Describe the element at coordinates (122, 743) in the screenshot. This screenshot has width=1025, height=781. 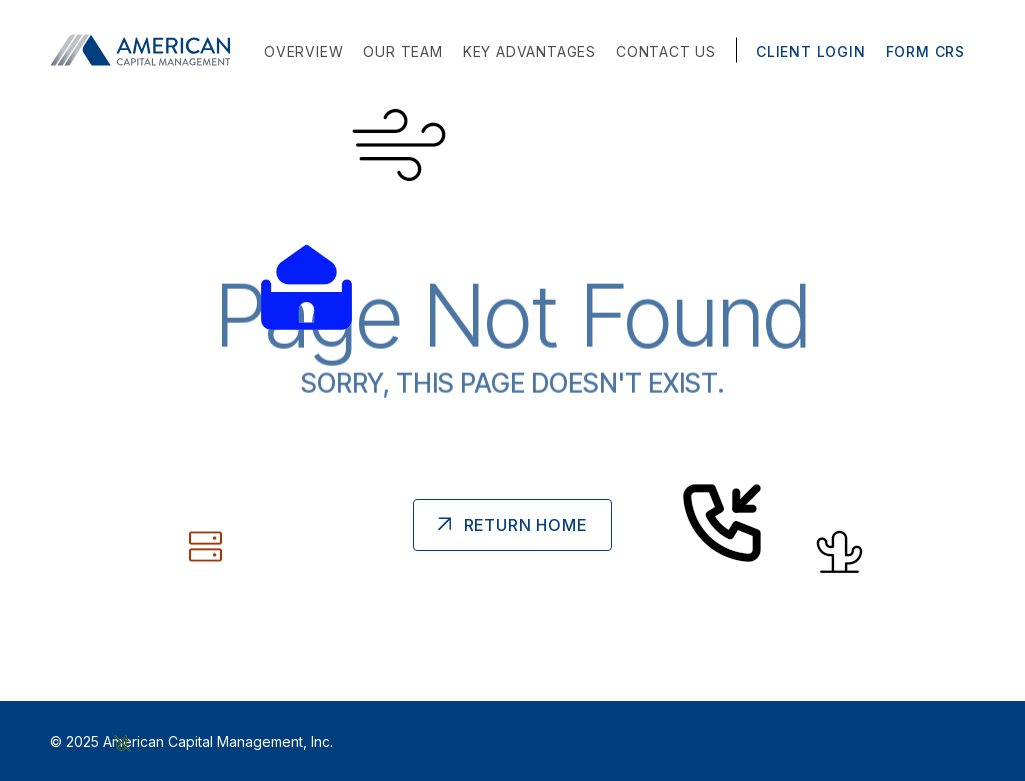
I see `disable fishing or hook feature` at that location.